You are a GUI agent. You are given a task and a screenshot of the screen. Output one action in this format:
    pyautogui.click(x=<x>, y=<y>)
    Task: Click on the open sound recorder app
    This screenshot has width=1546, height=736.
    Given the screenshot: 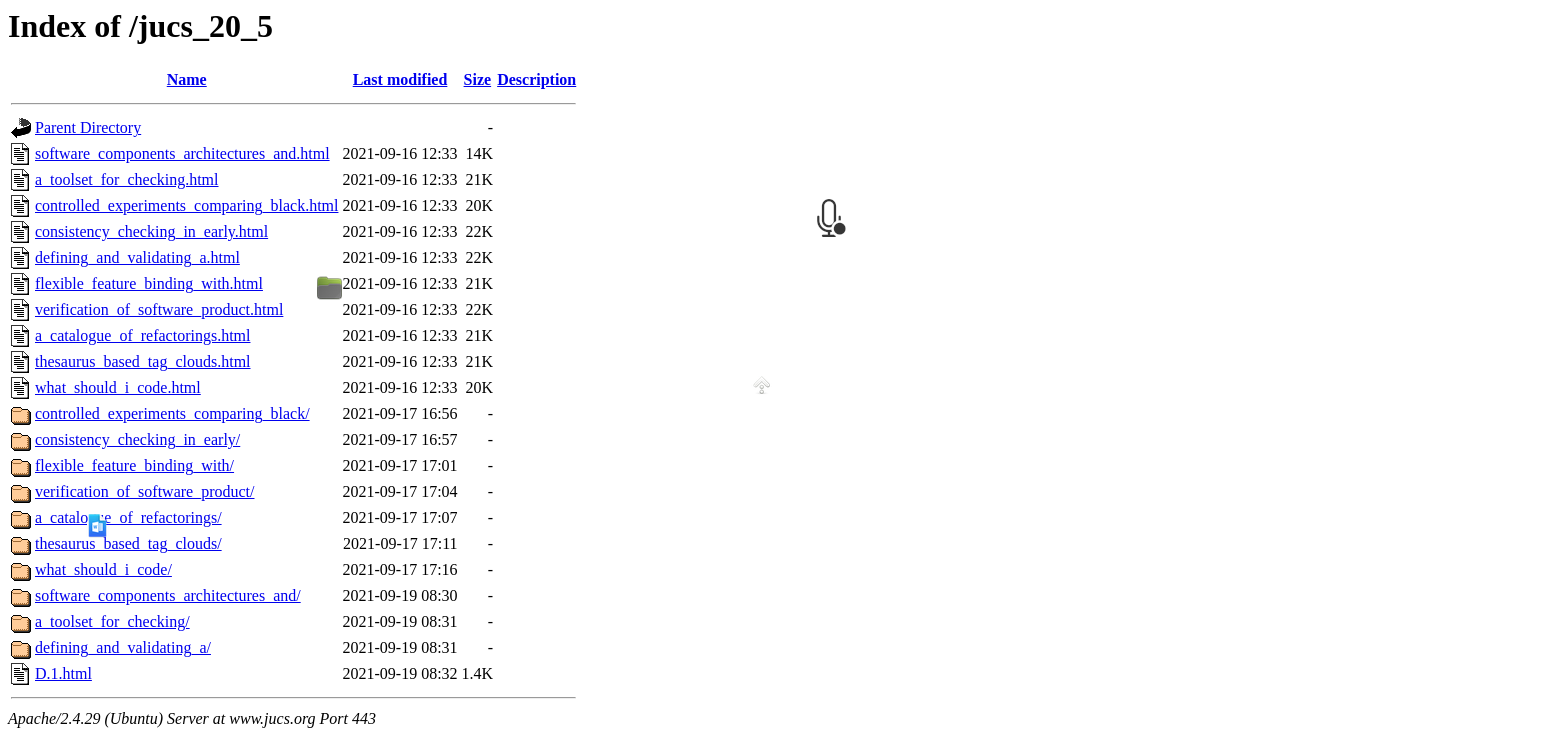 What is the action you would take?
    pyautogui.click(x=829, y=218)
    